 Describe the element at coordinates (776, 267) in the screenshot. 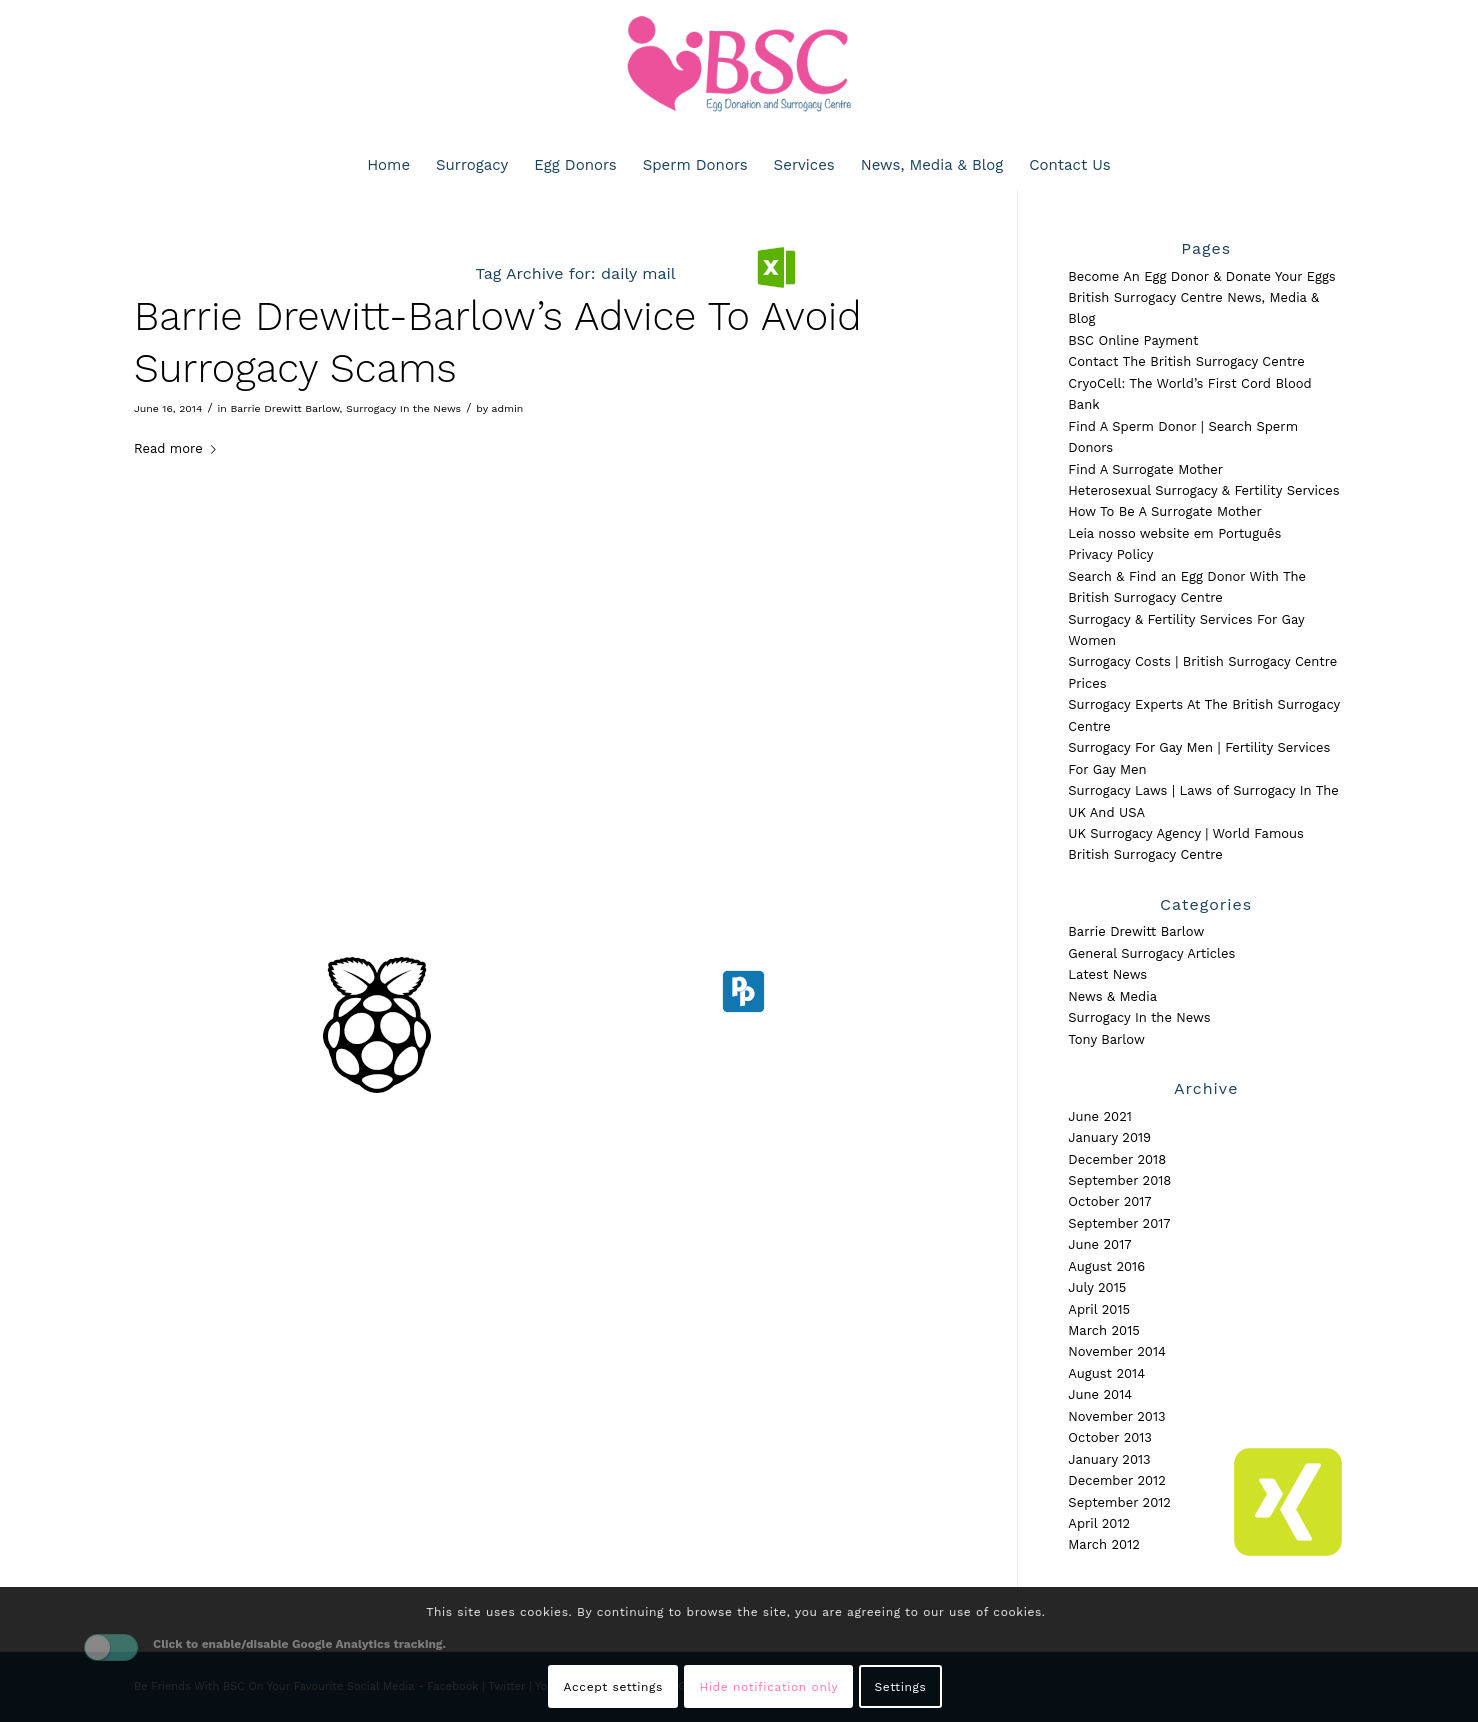

I see `open or view an Excel spreadsheet file` at that location.